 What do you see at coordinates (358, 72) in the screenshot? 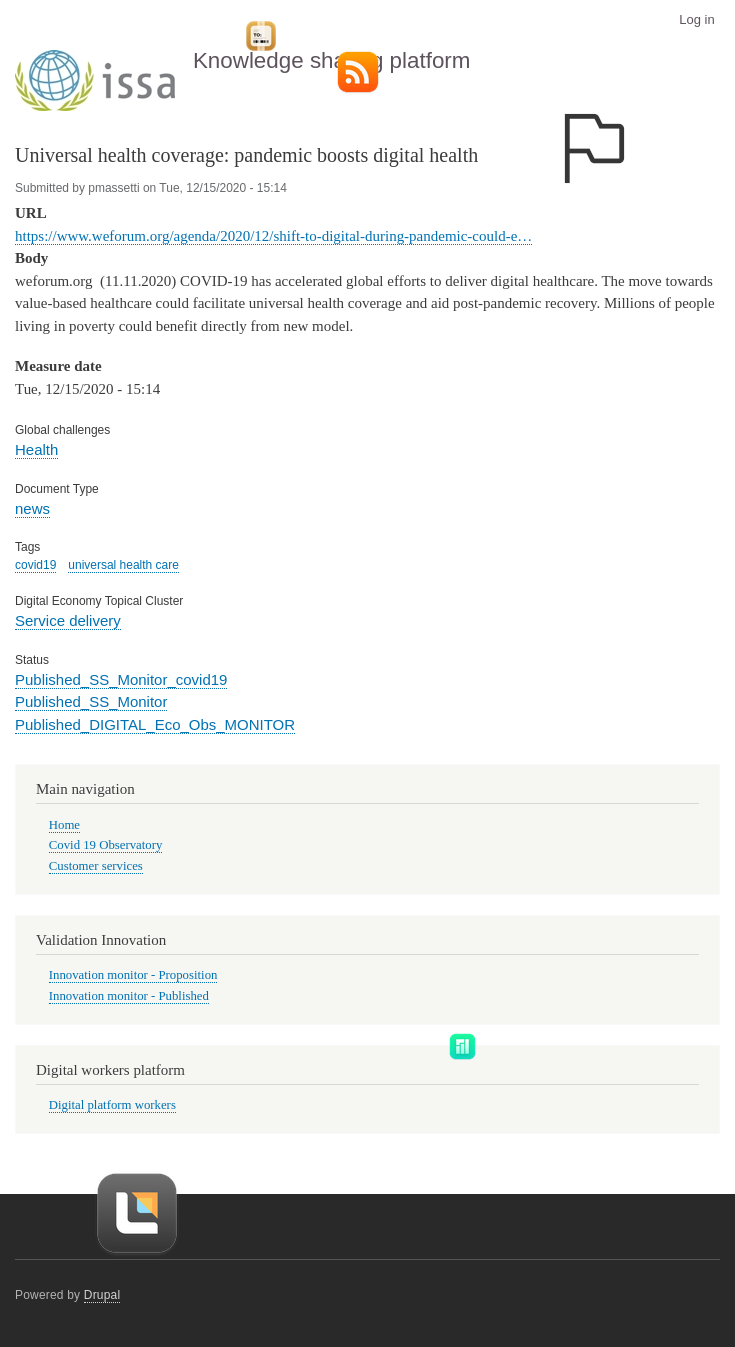
I see `open rss feed reader app` at bounding box center [358, 72].